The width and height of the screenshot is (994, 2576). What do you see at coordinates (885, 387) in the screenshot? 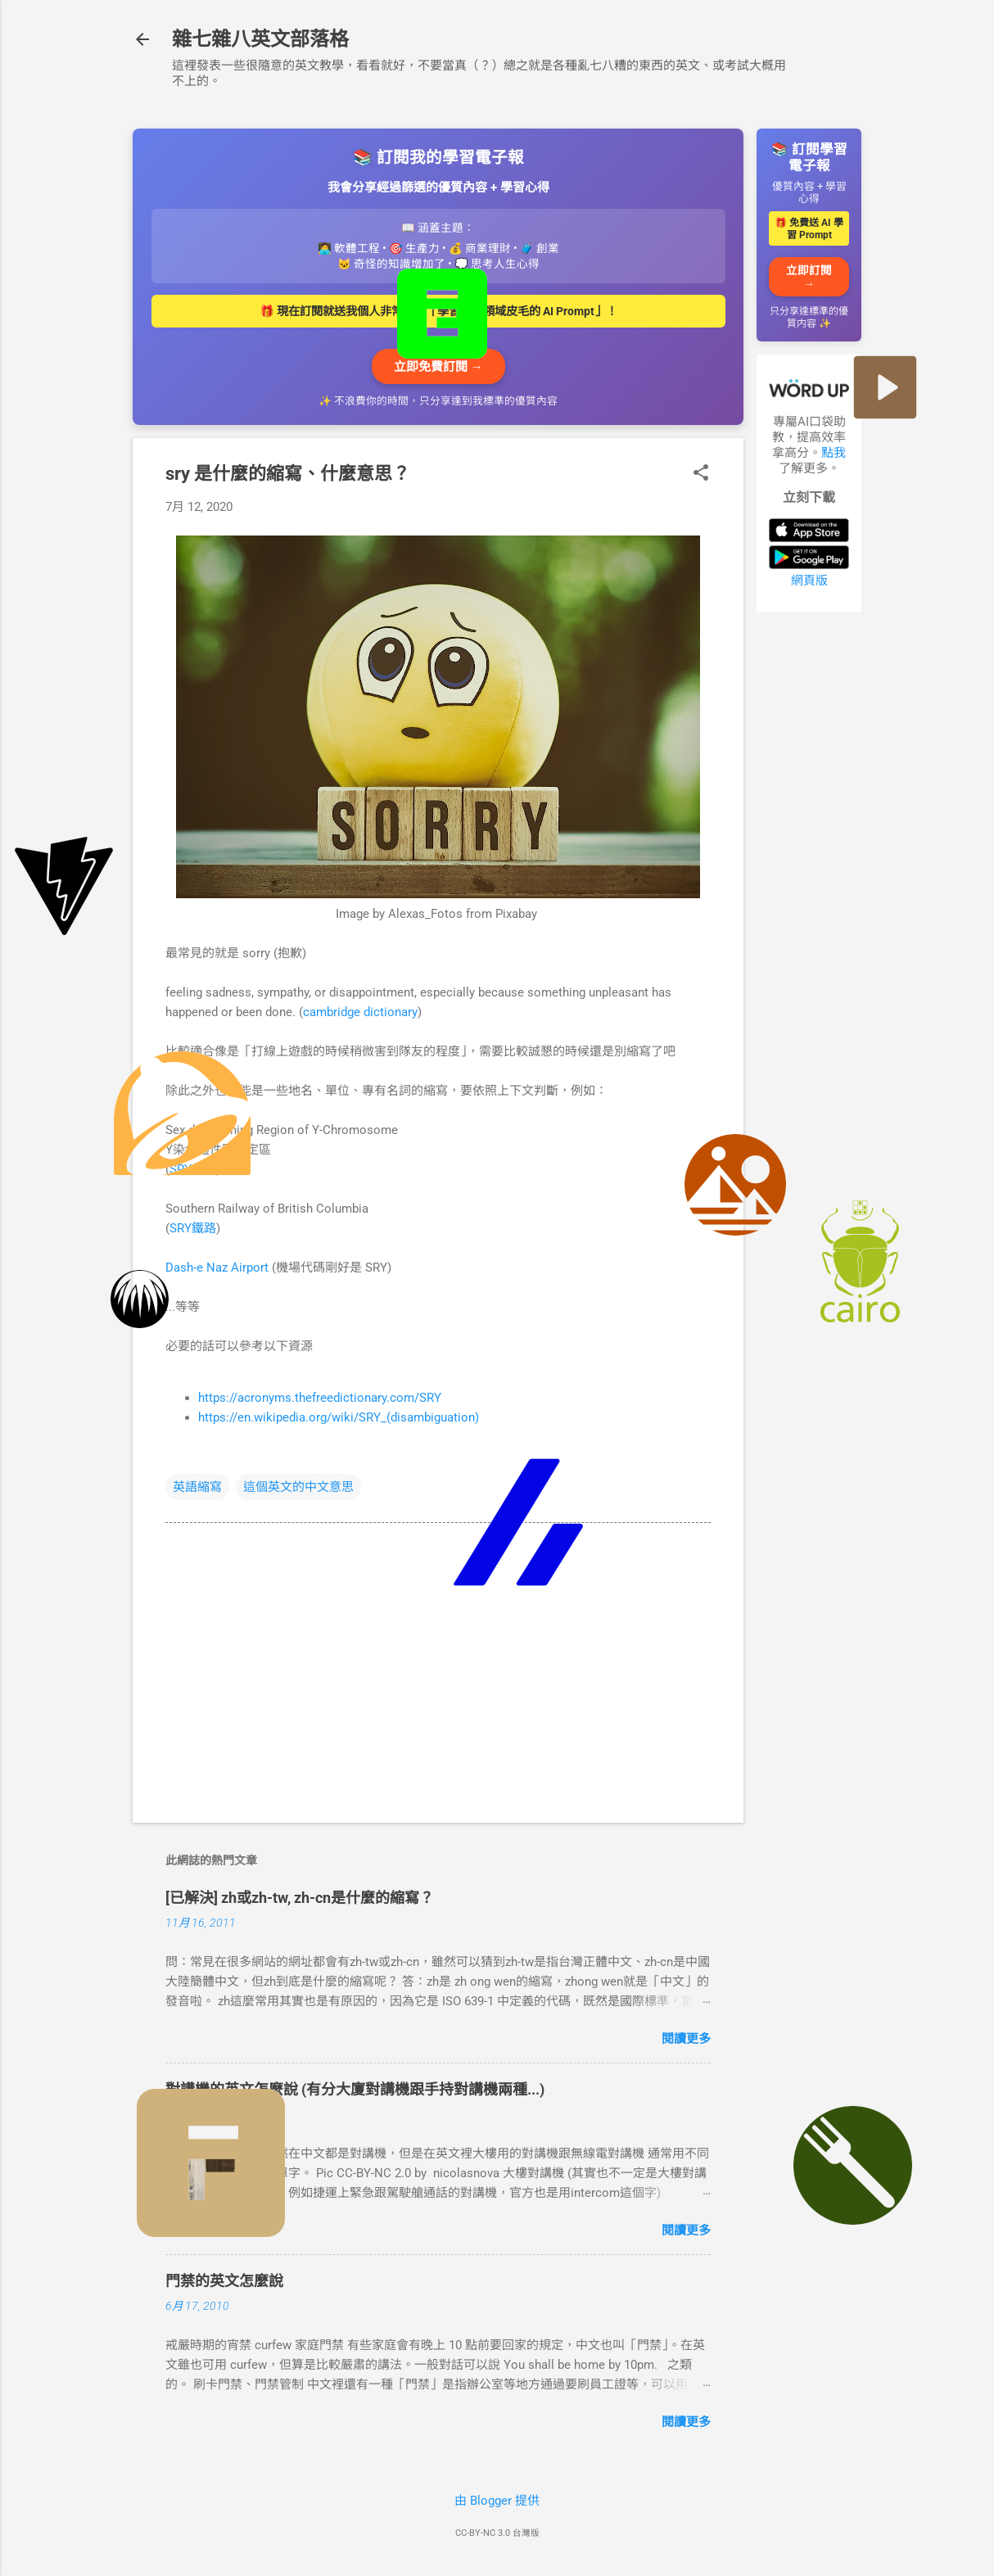
I see `play video content` at bounding box center [885, 387].